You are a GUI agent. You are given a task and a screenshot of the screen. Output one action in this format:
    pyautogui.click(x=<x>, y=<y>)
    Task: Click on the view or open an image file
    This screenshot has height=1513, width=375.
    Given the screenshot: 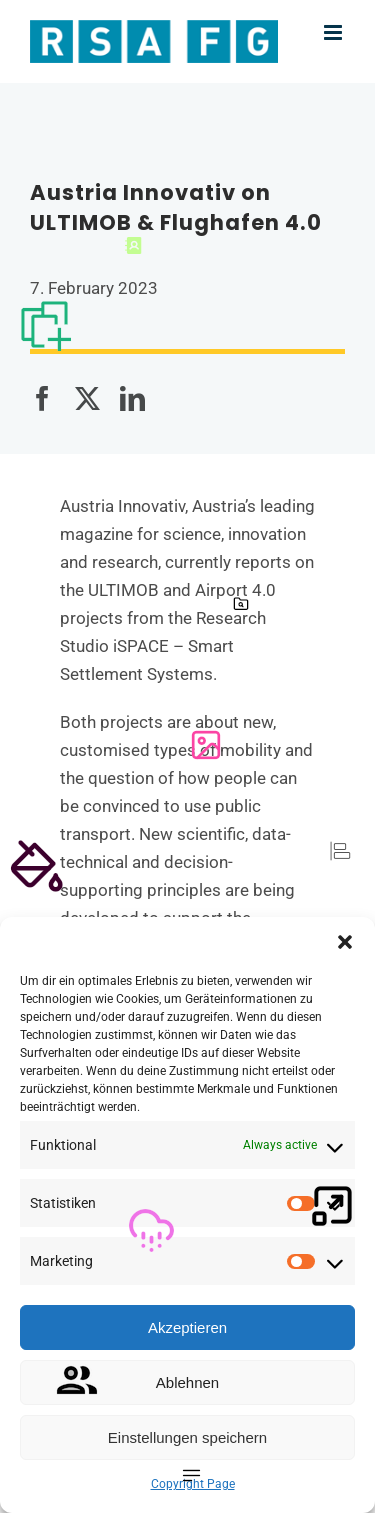 What is the action you would take?
    pyautogui.click(x=206, y=745)
    